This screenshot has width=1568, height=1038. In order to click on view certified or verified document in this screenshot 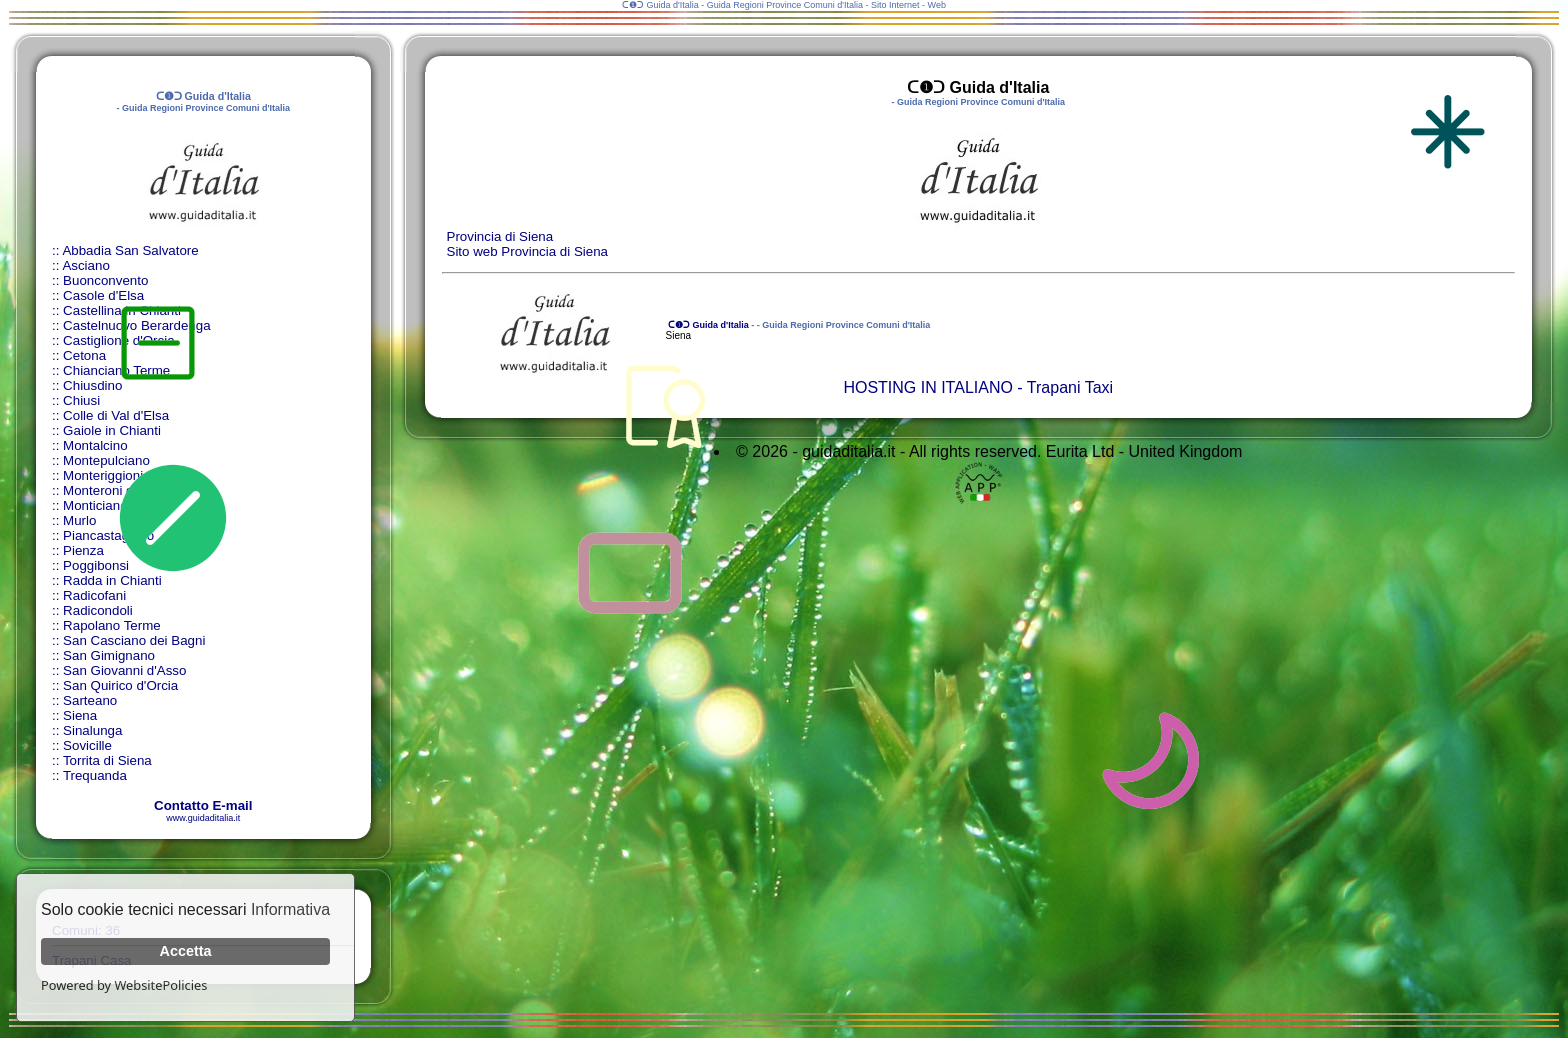, I will do `click(662, 405)`.